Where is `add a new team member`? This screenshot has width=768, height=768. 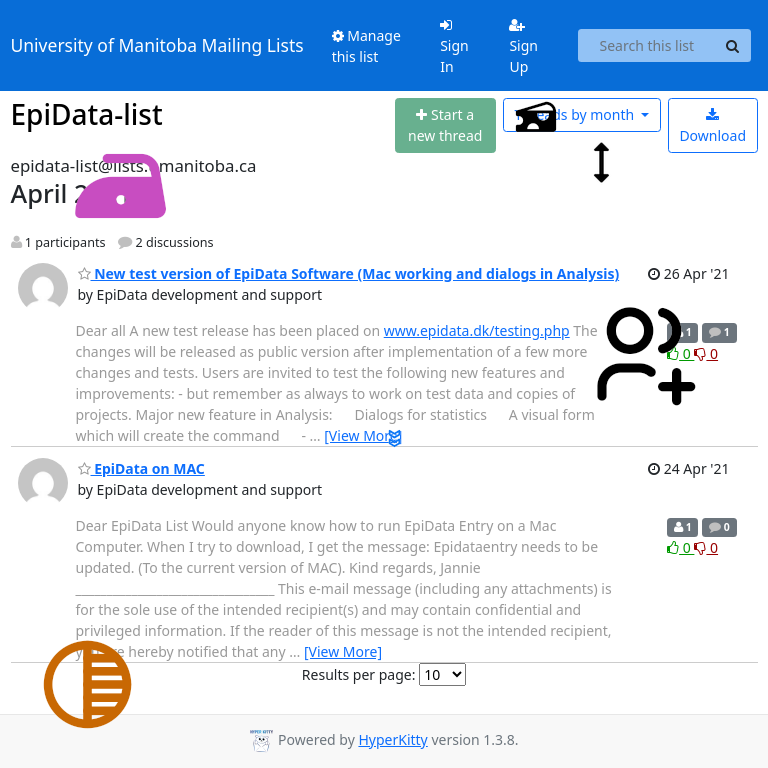
add a new team member is located at coordinates (644, 354).